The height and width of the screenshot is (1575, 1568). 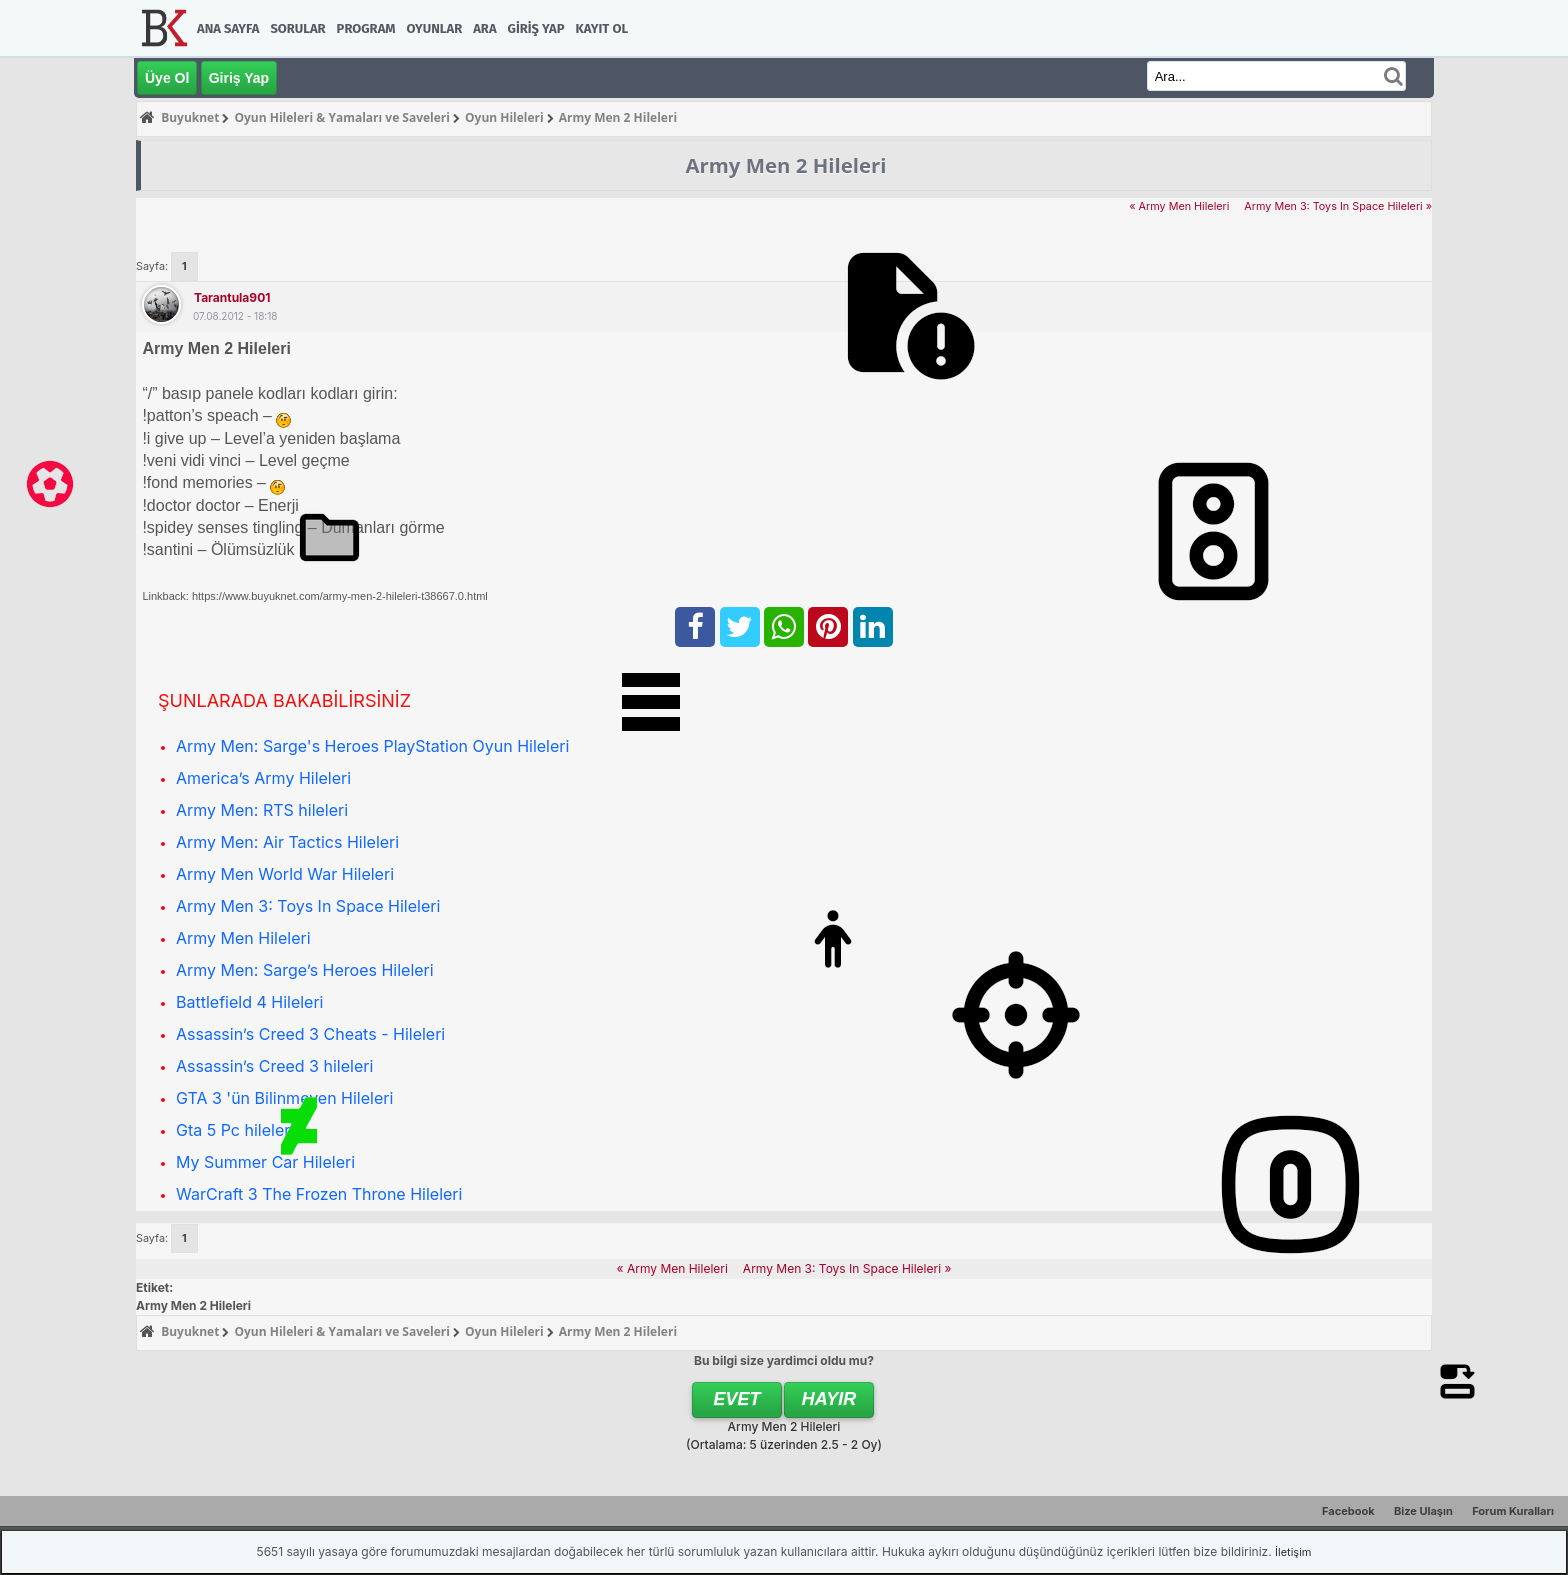 I want to click on view predecessor tasks in a workflow, so click(x=1457, y=1381).